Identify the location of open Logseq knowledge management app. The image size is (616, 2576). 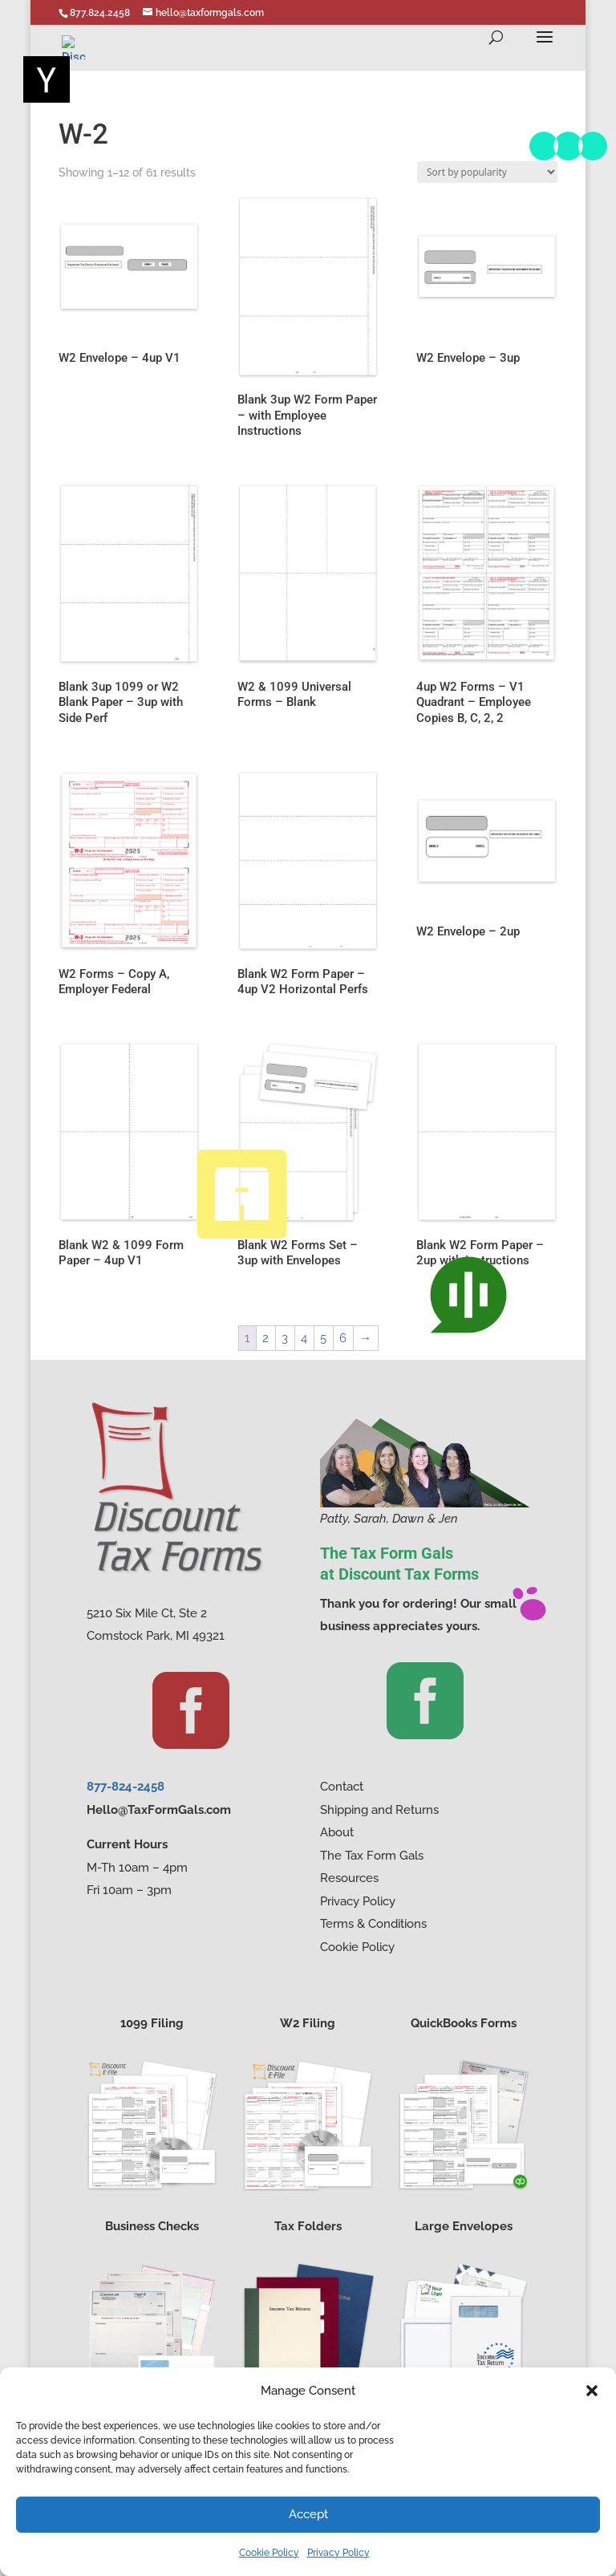
(529, 1604).